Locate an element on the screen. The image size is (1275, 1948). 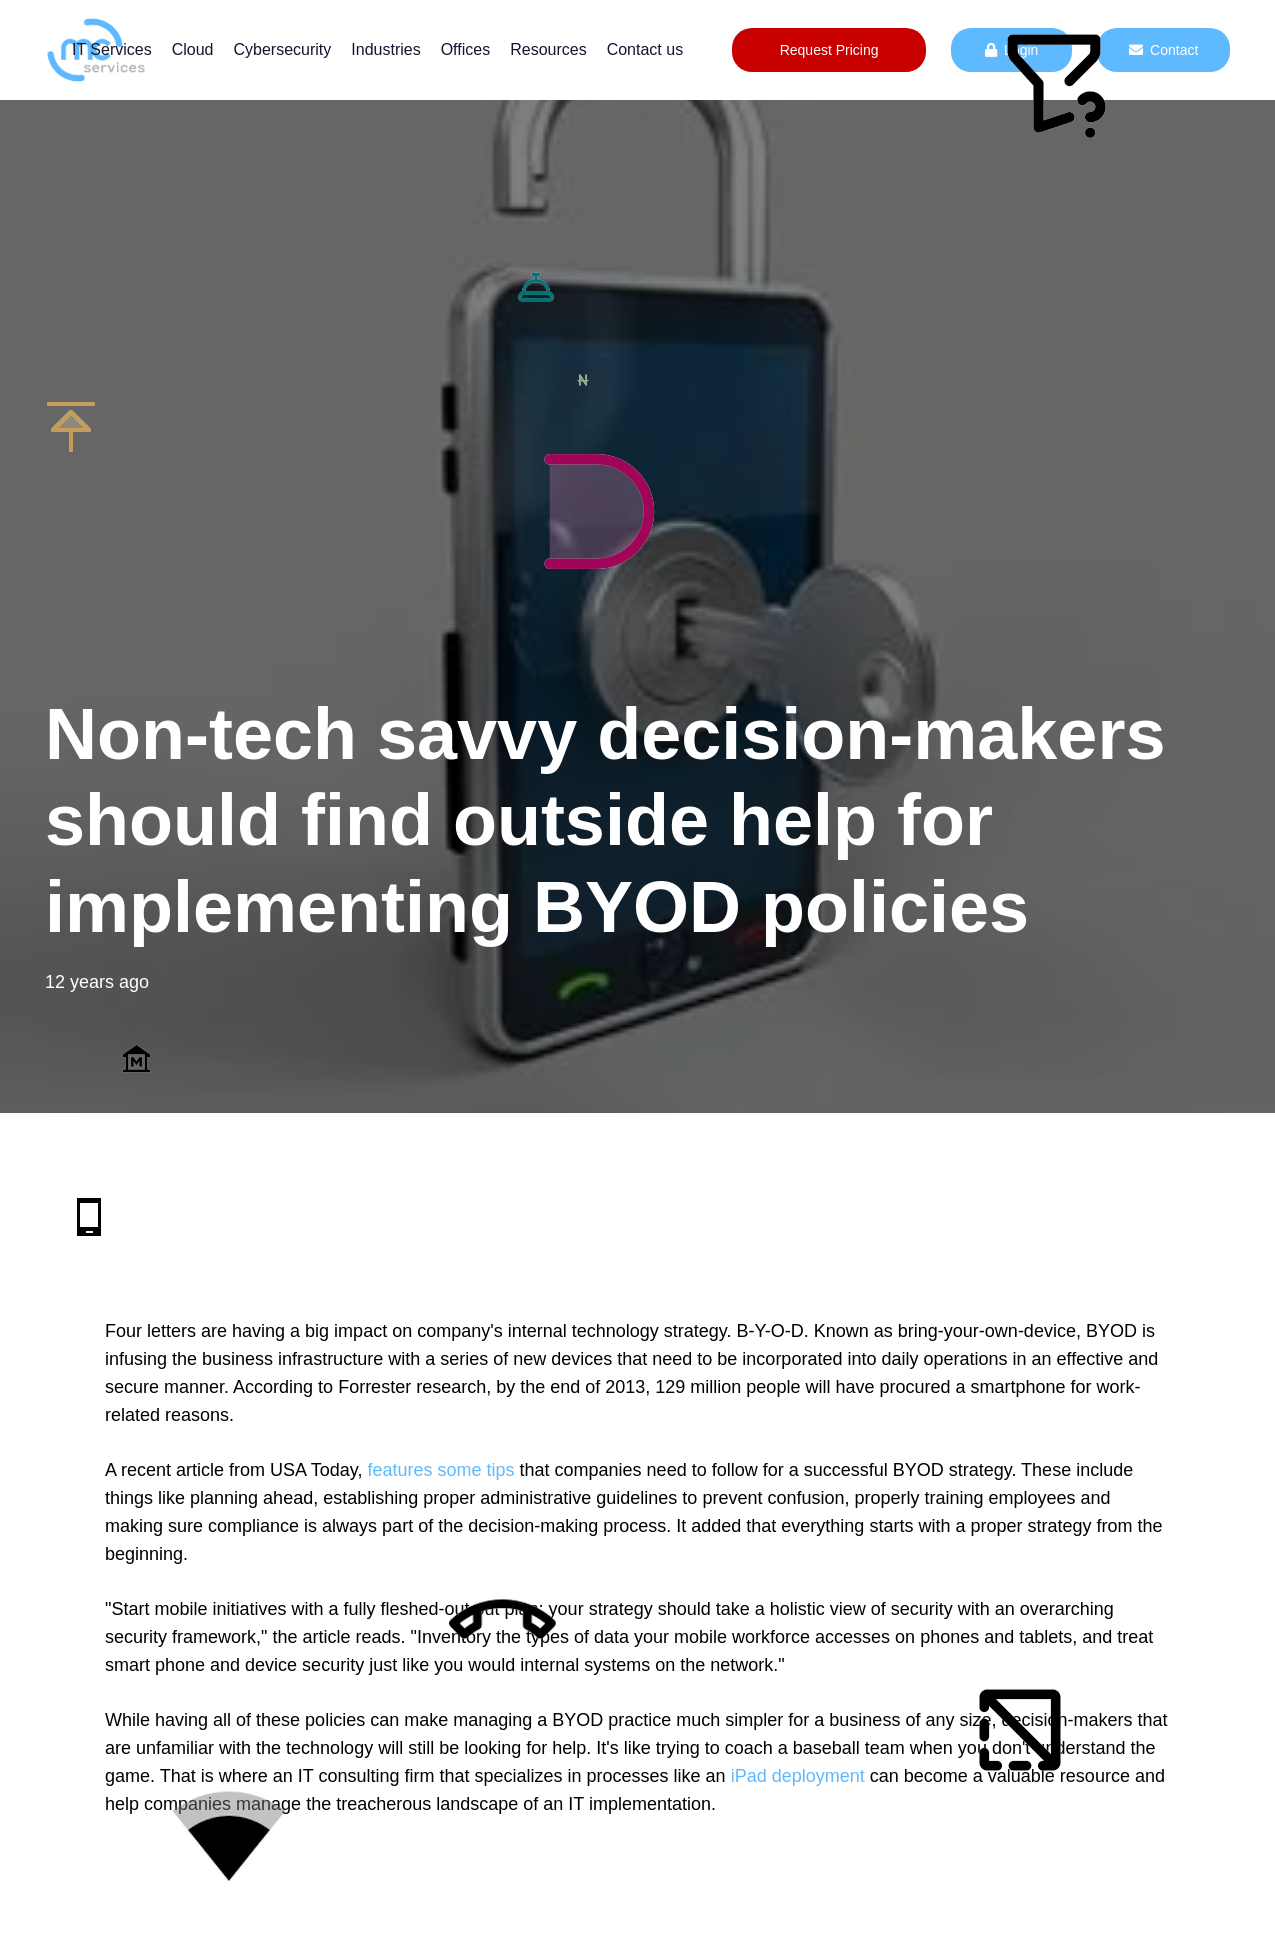
indicates active wifi connection is located at coordinates (229, 1835).